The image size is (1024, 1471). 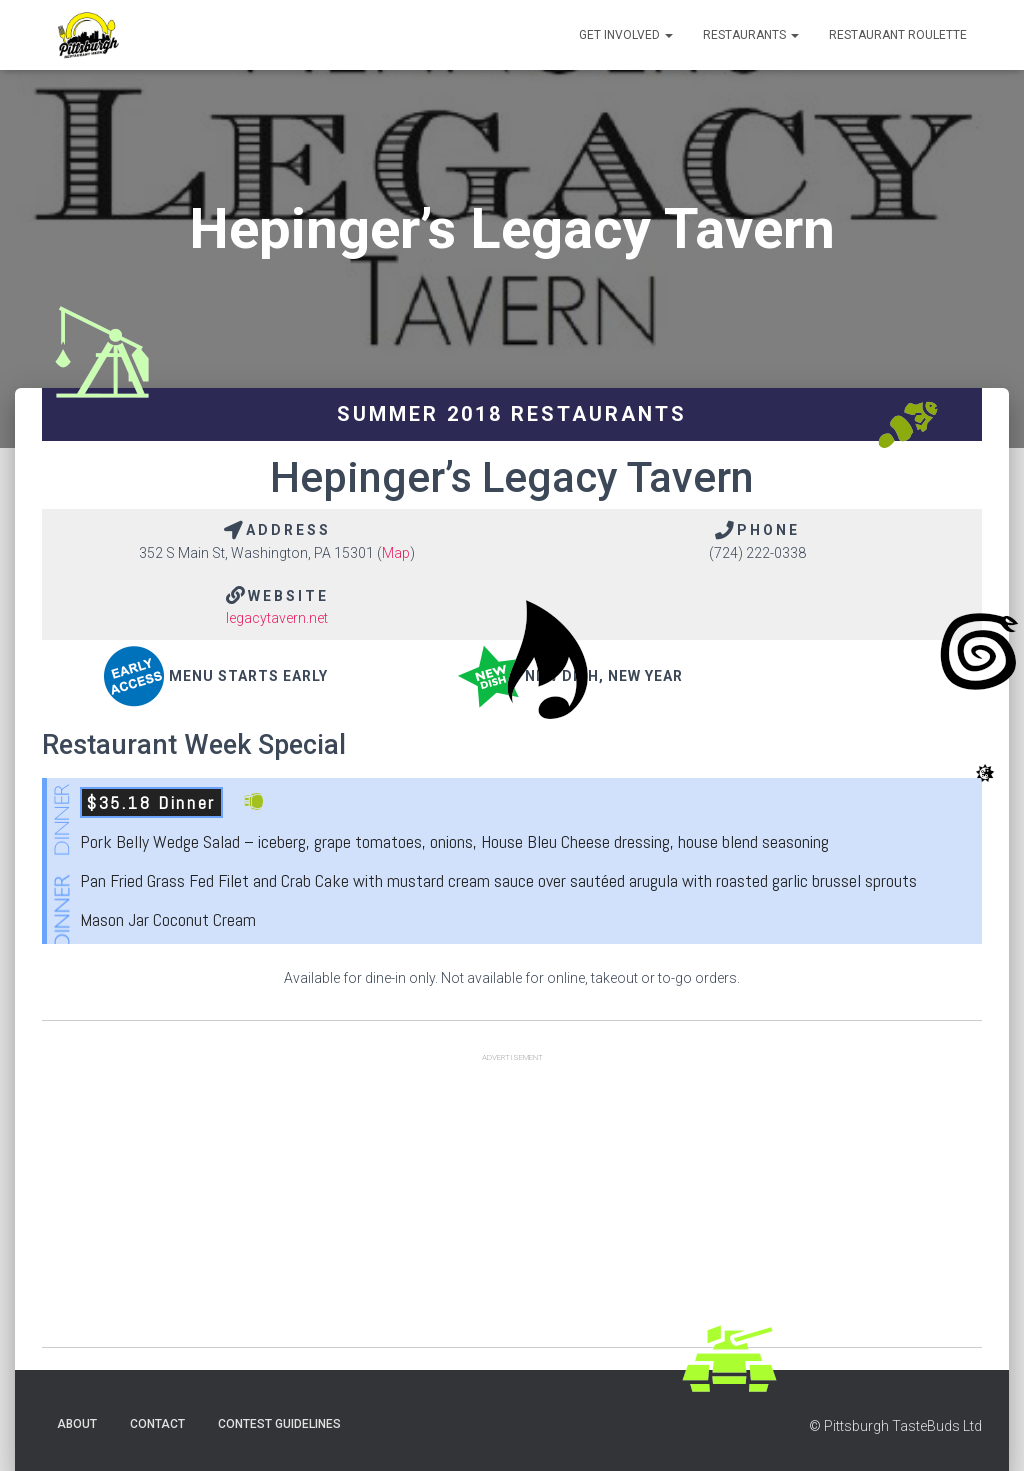 What do you see at coordinates (985, 773) in the screenshot?
I see `represents solar or star-based abilities in a game` at bounding box center [985, 773].